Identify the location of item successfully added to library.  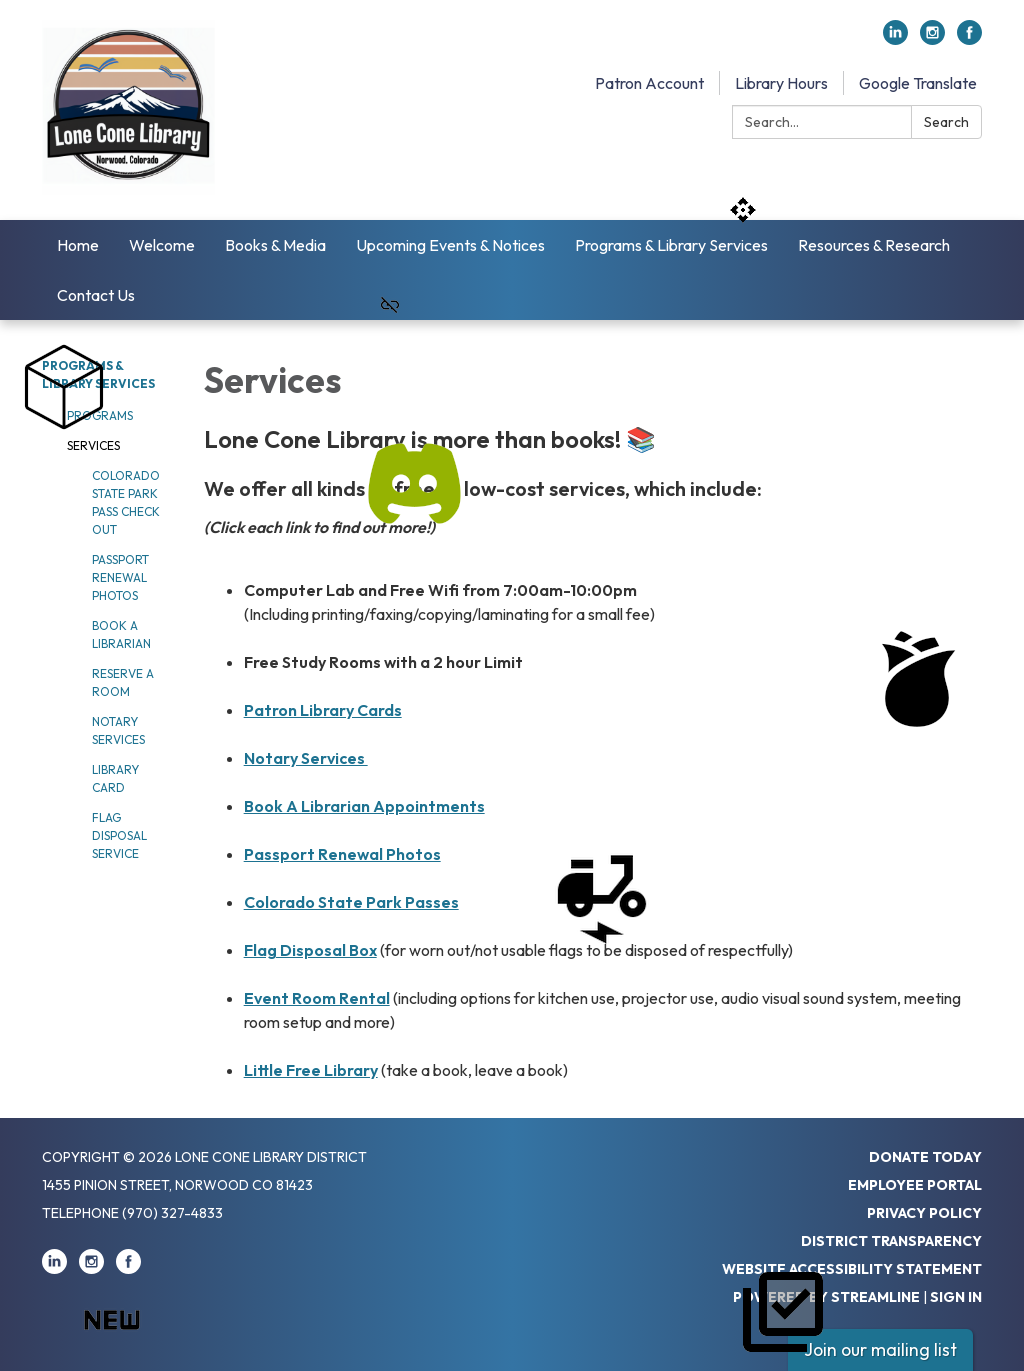
(783, 1312).